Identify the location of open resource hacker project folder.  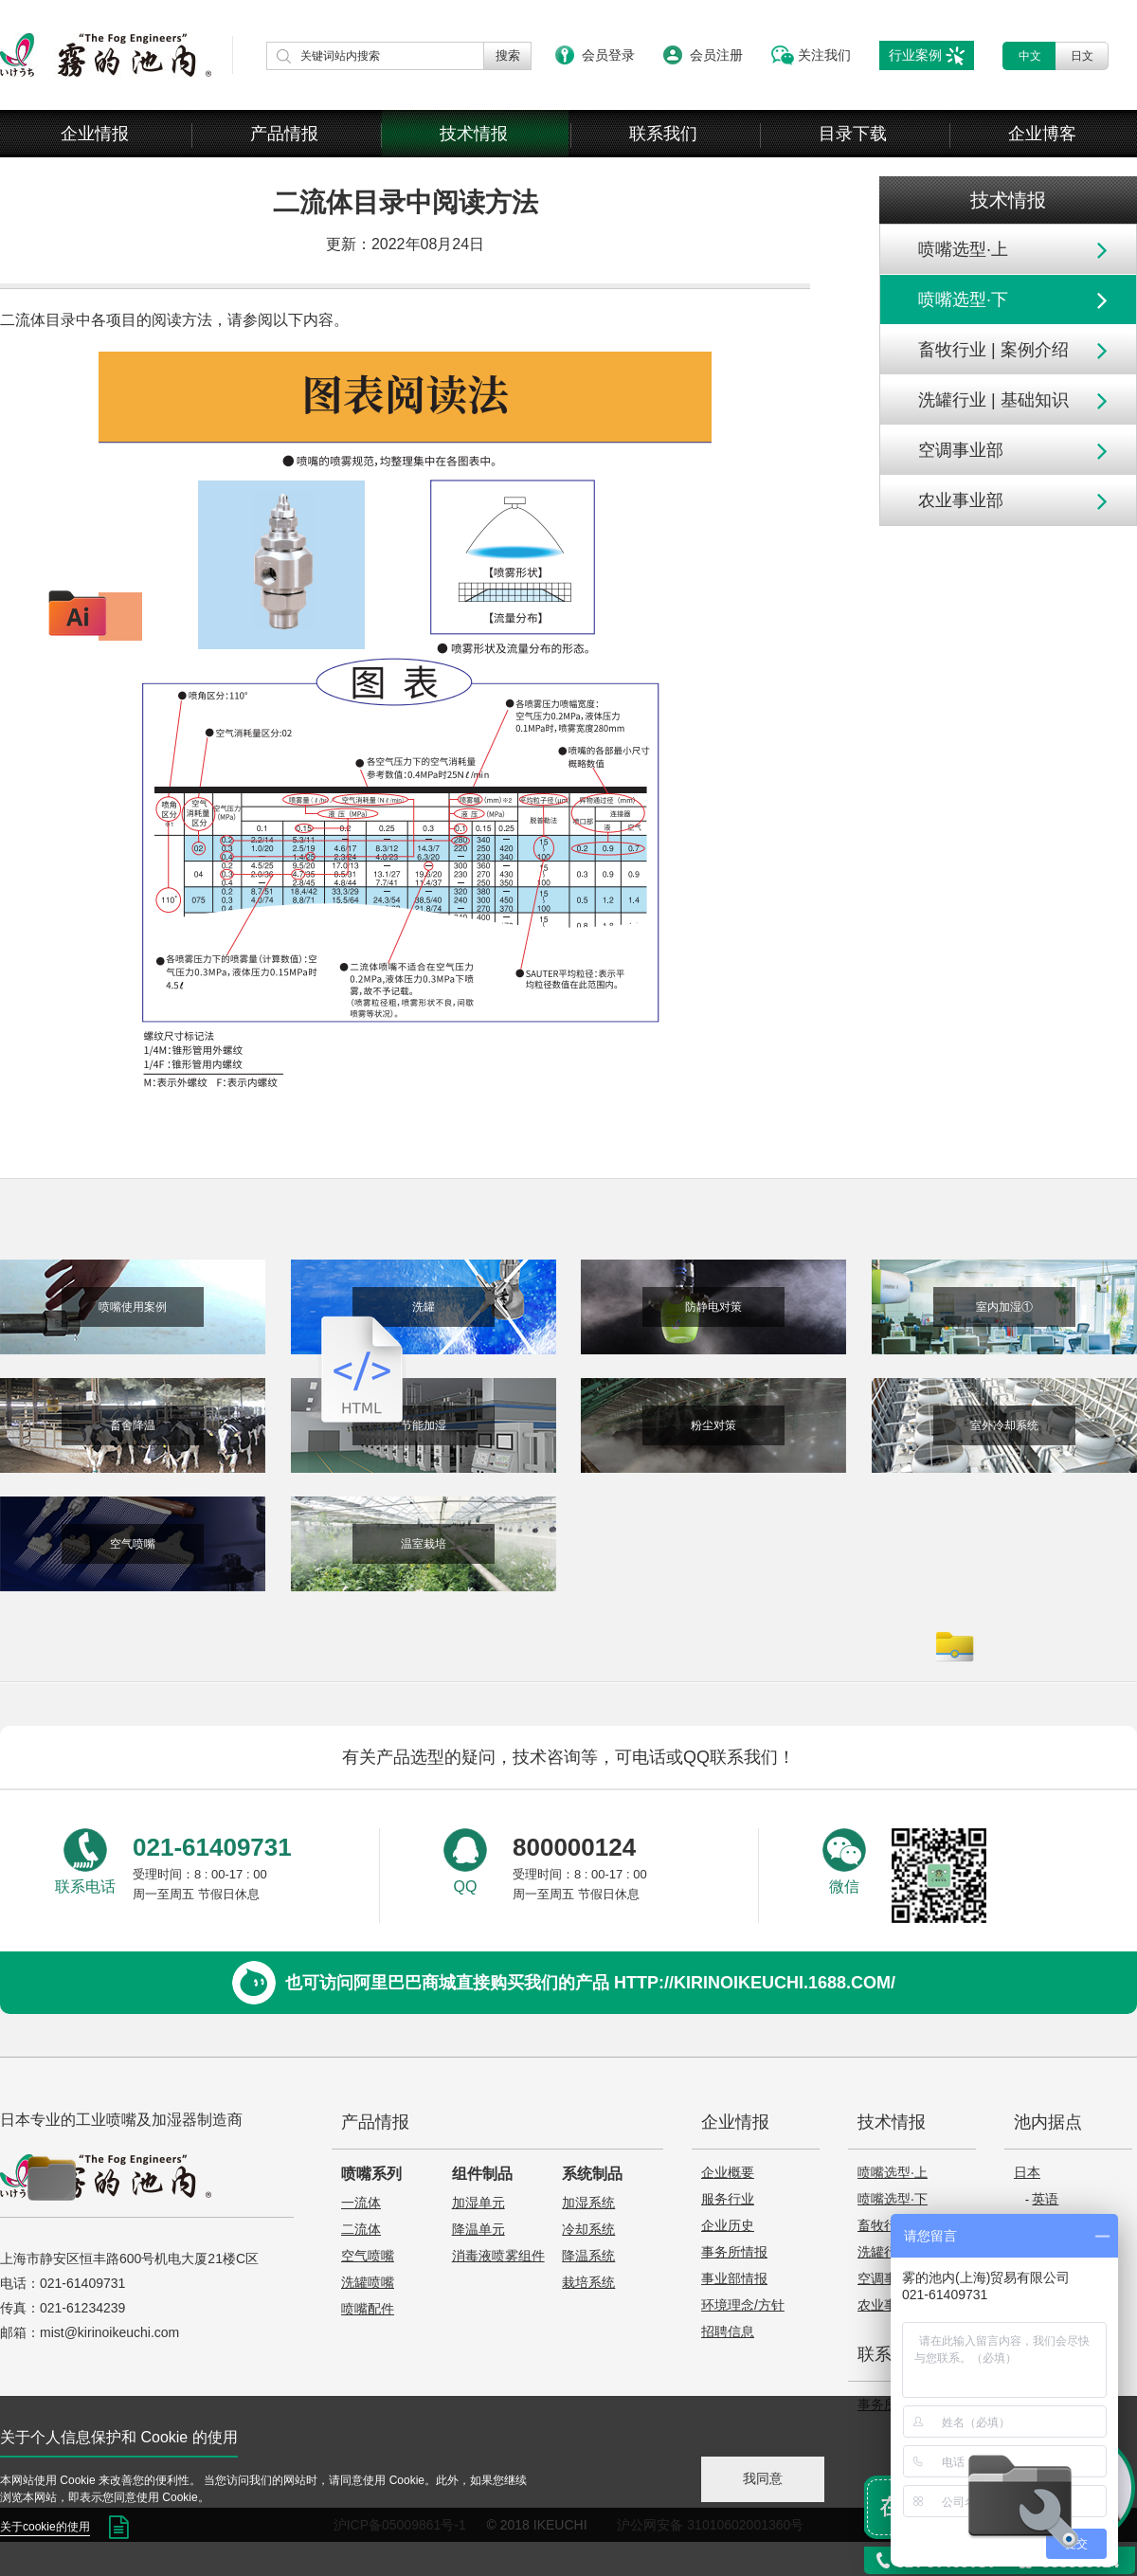
(1020, 2498).